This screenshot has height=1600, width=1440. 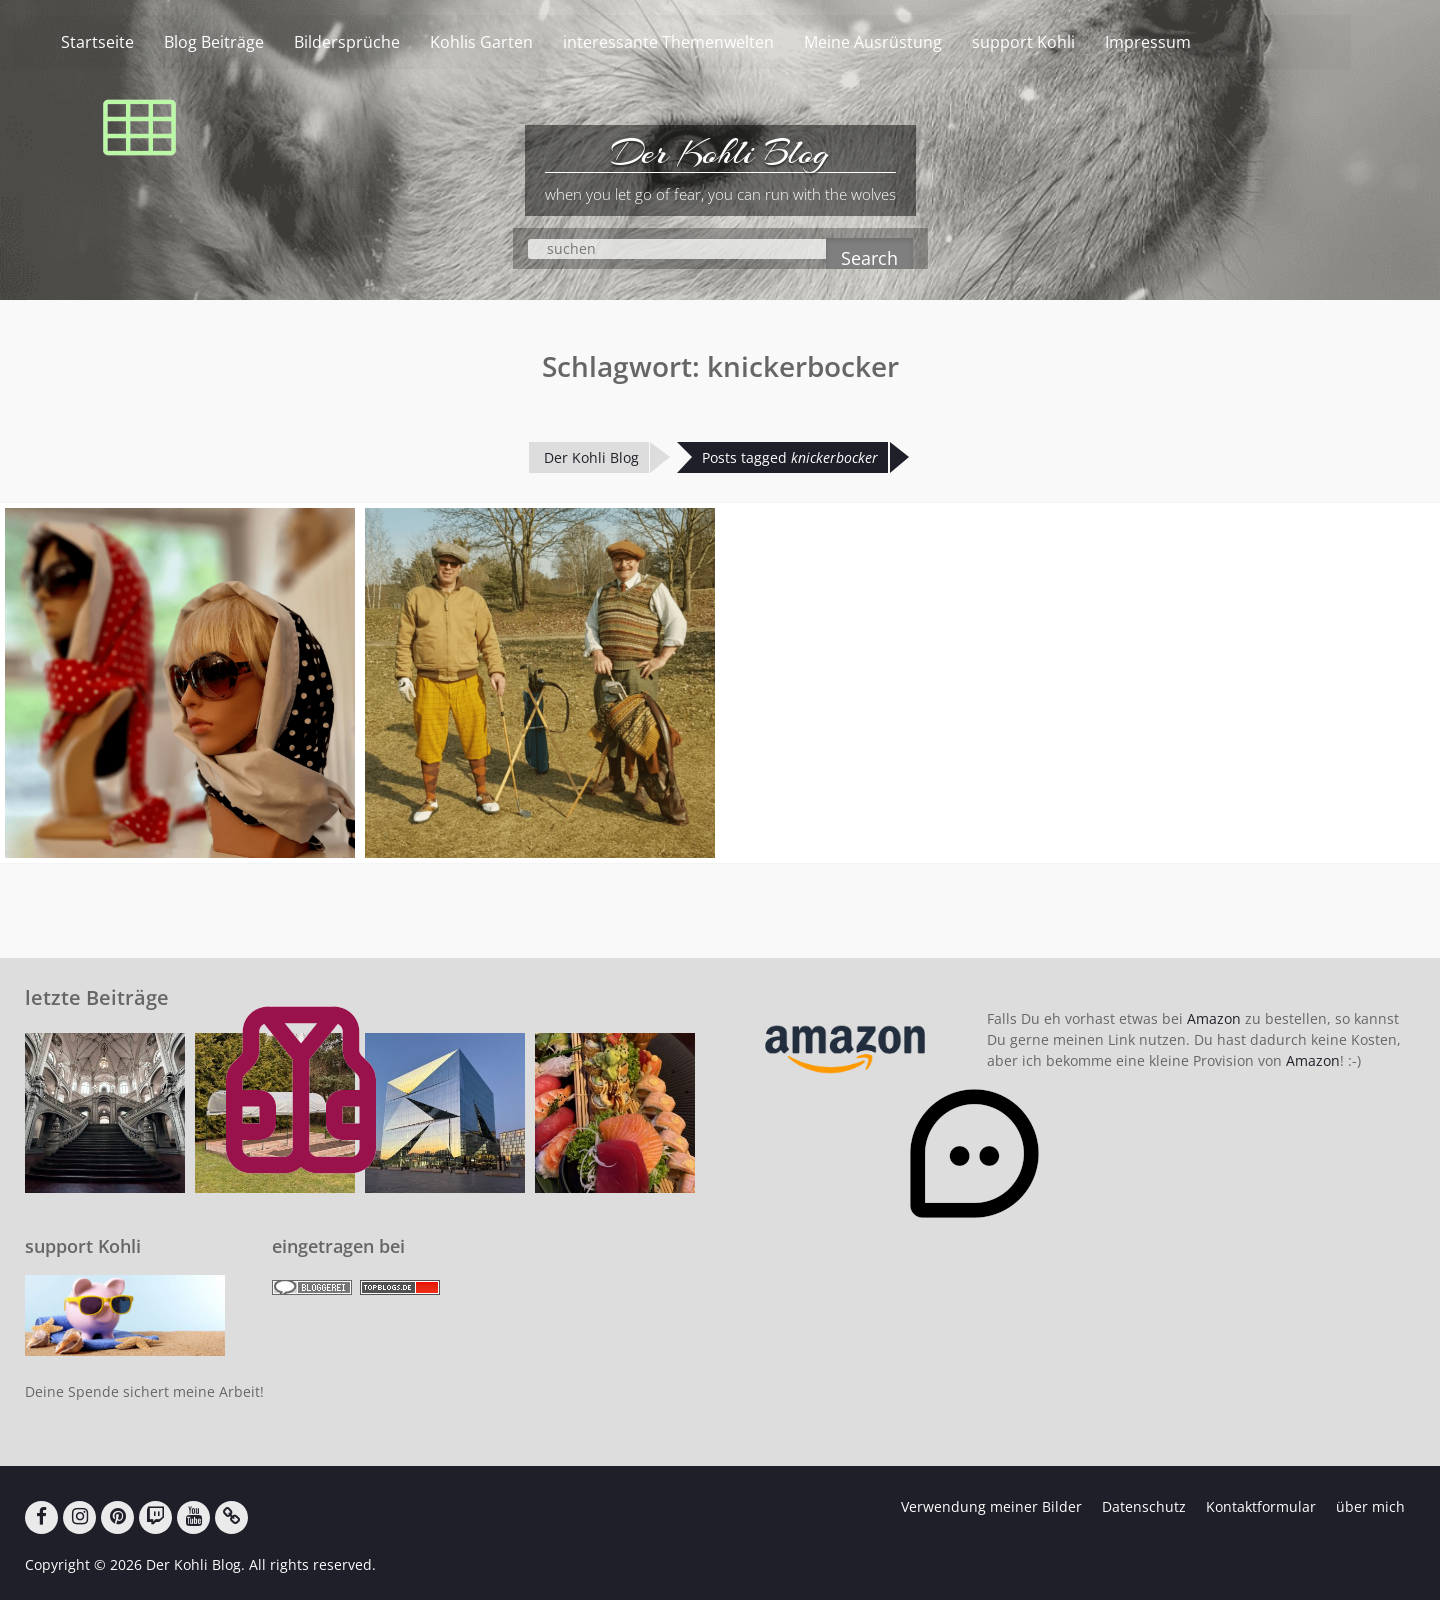 What do you see at coordinates (301, 1090) in the screenshot?
I see `view outerwear or jacket options` at bounding box center [301, 1090].